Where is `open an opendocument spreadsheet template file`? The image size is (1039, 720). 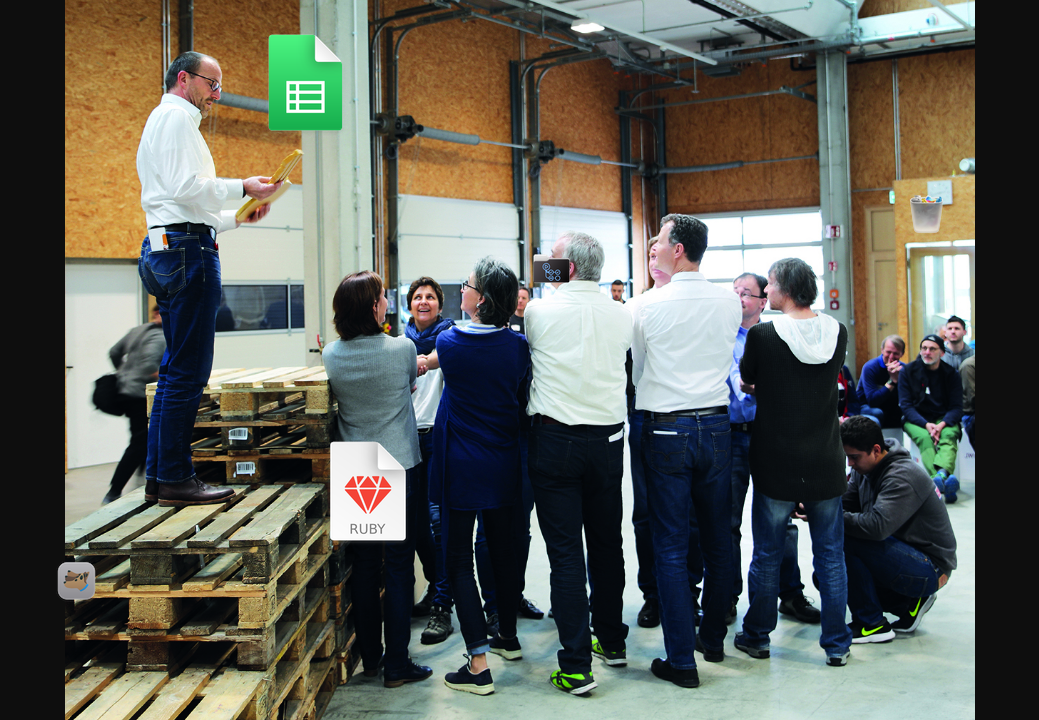 open an opendocument spreadsheet template file is located at coordinates (305, 84).